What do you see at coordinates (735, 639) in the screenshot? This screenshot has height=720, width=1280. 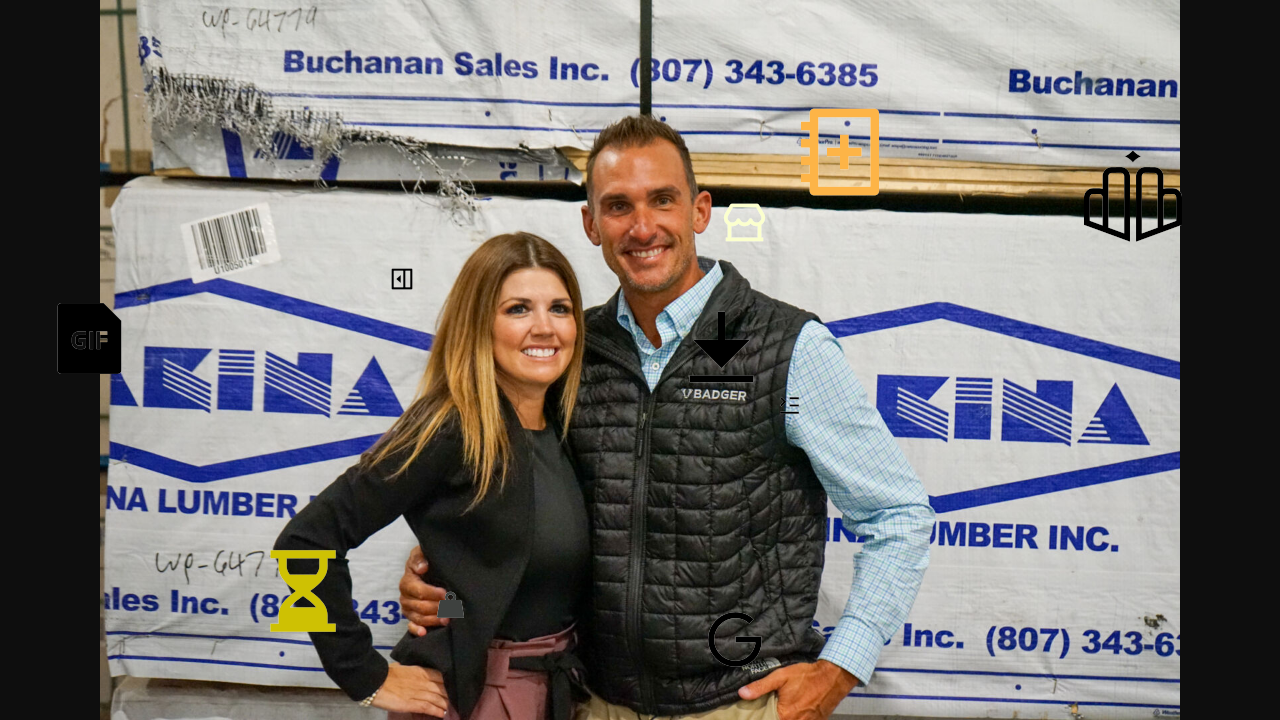 I see `sign in with Google` at bounding box center [735, 639].